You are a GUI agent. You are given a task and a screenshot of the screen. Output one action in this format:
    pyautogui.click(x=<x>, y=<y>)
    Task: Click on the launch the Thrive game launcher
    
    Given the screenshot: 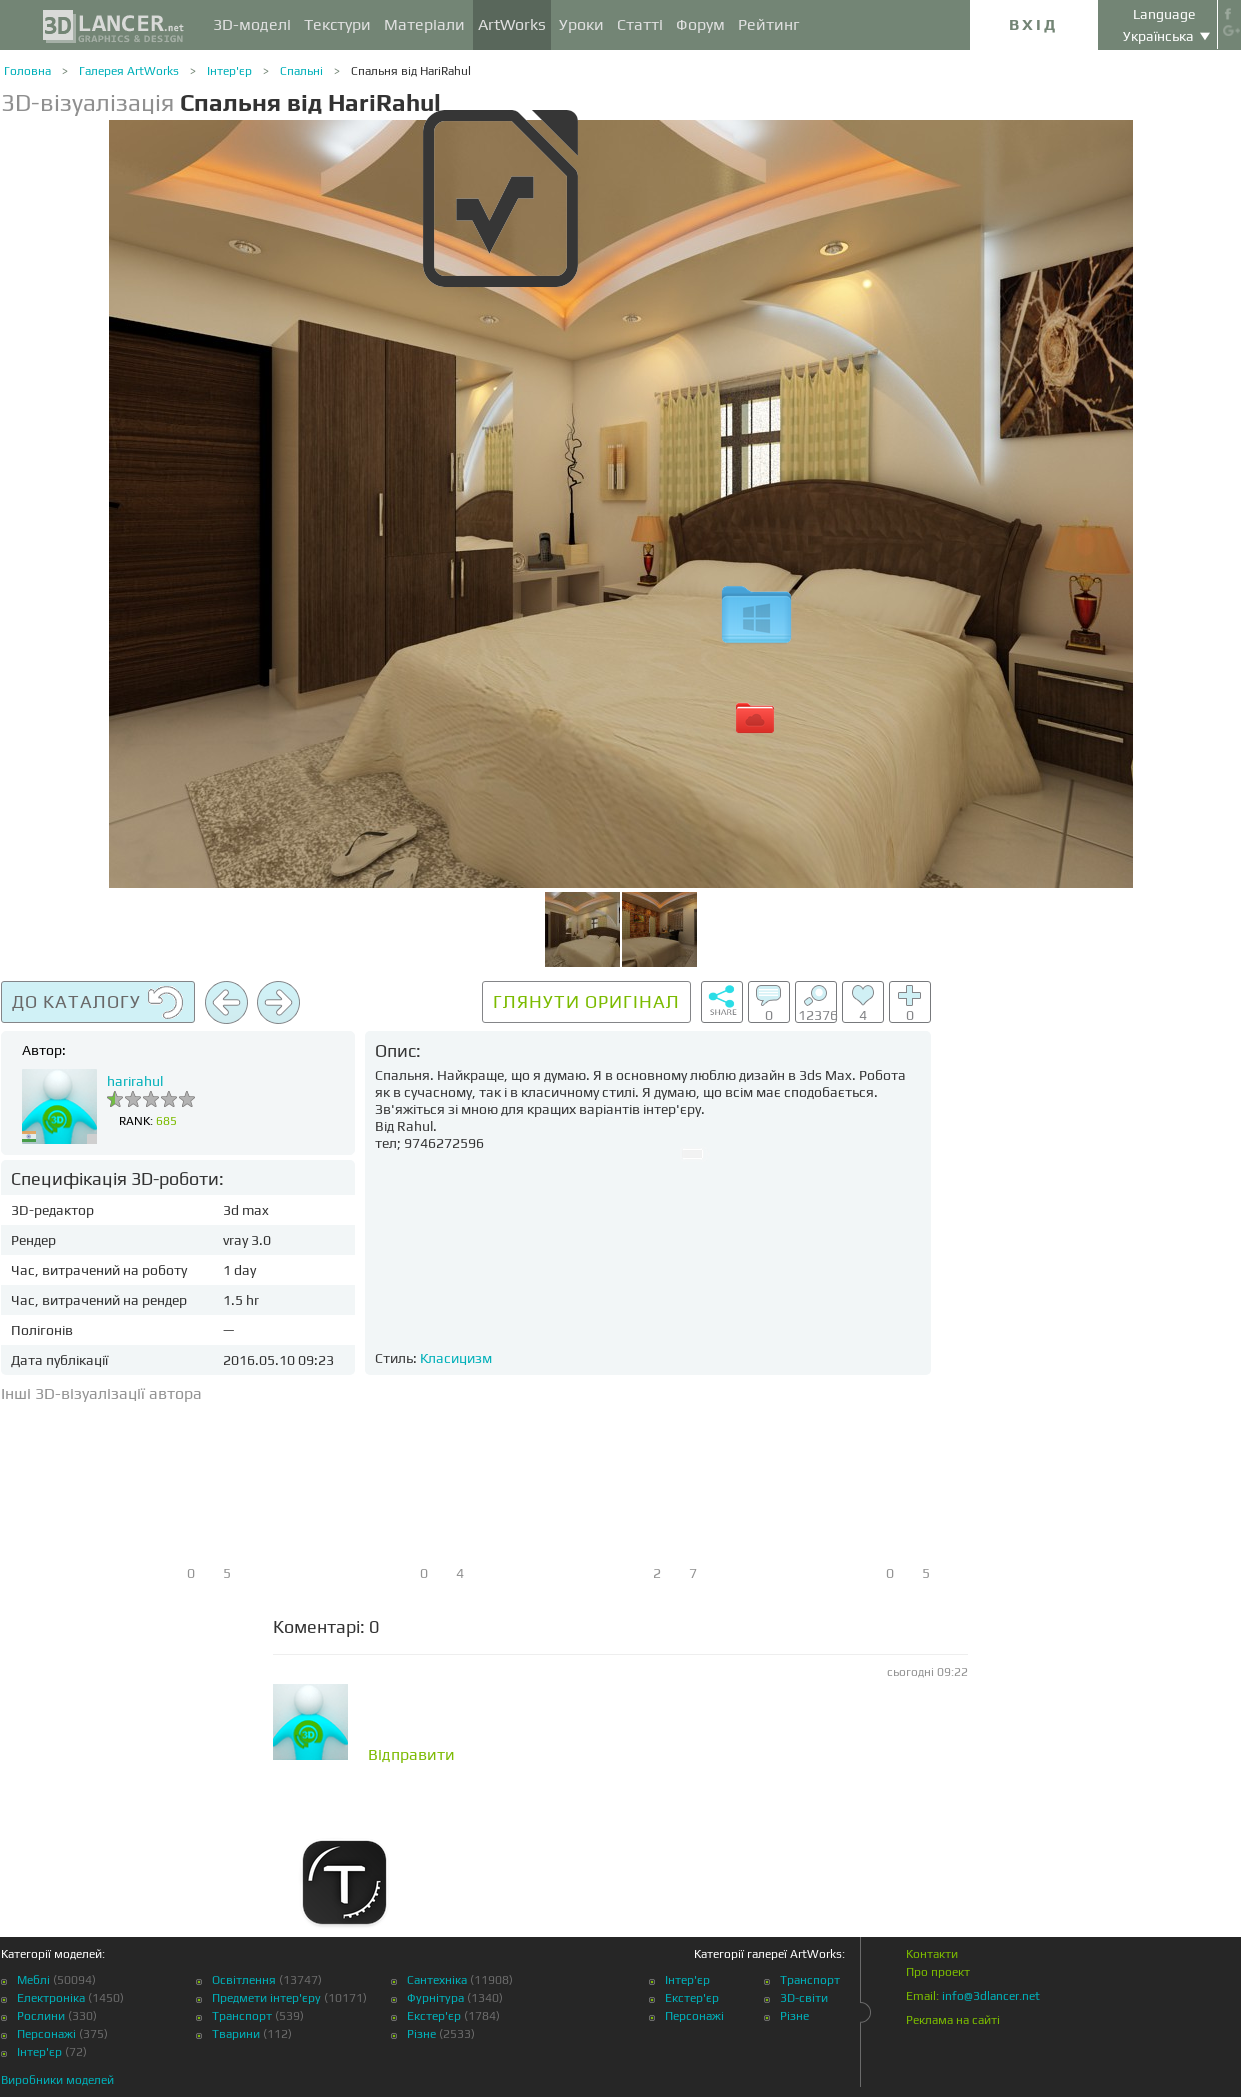 What is the action you would take?
    pyautogui.click(x=344, y=1882)
    